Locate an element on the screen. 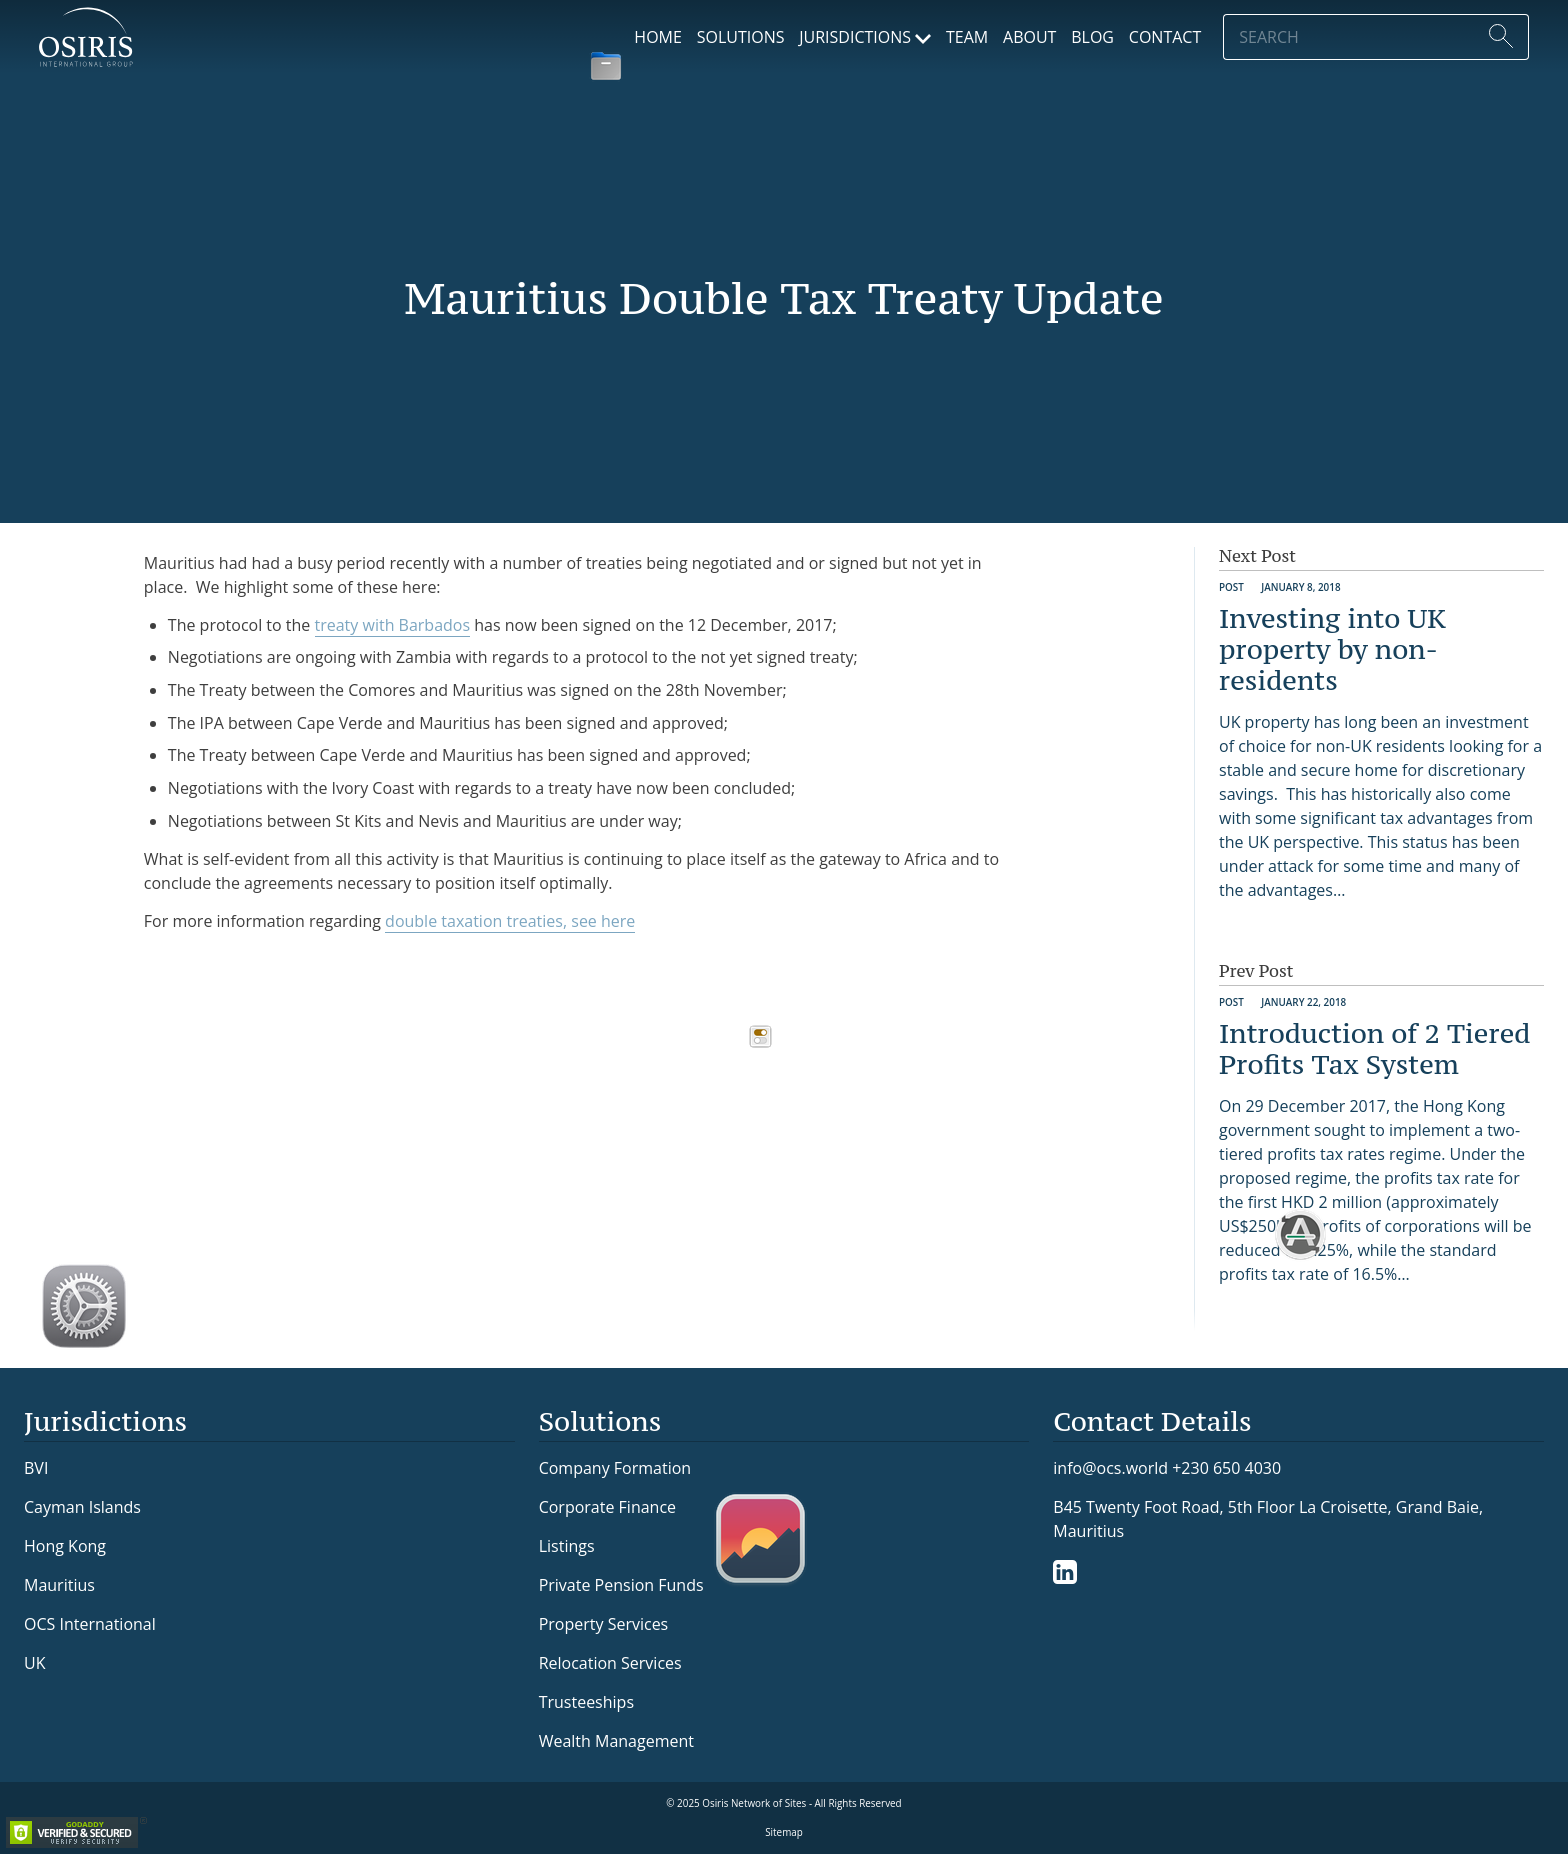 This screenshot has height=1854, width=1568. open koko photo gallery app is located at coordinates (760, 1538).